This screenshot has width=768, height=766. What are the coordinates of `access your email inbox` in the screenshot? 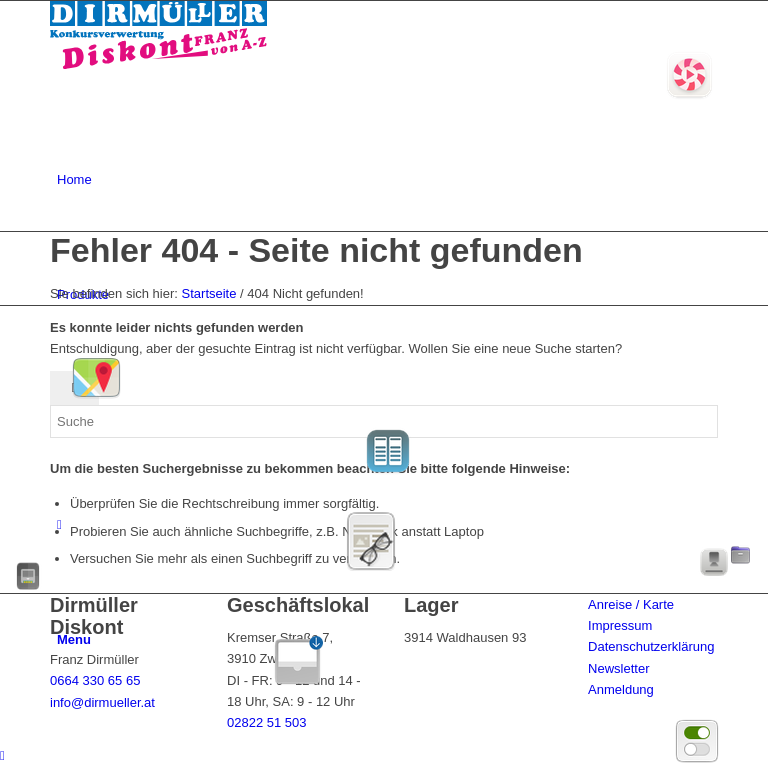 It's located at (297, 661).